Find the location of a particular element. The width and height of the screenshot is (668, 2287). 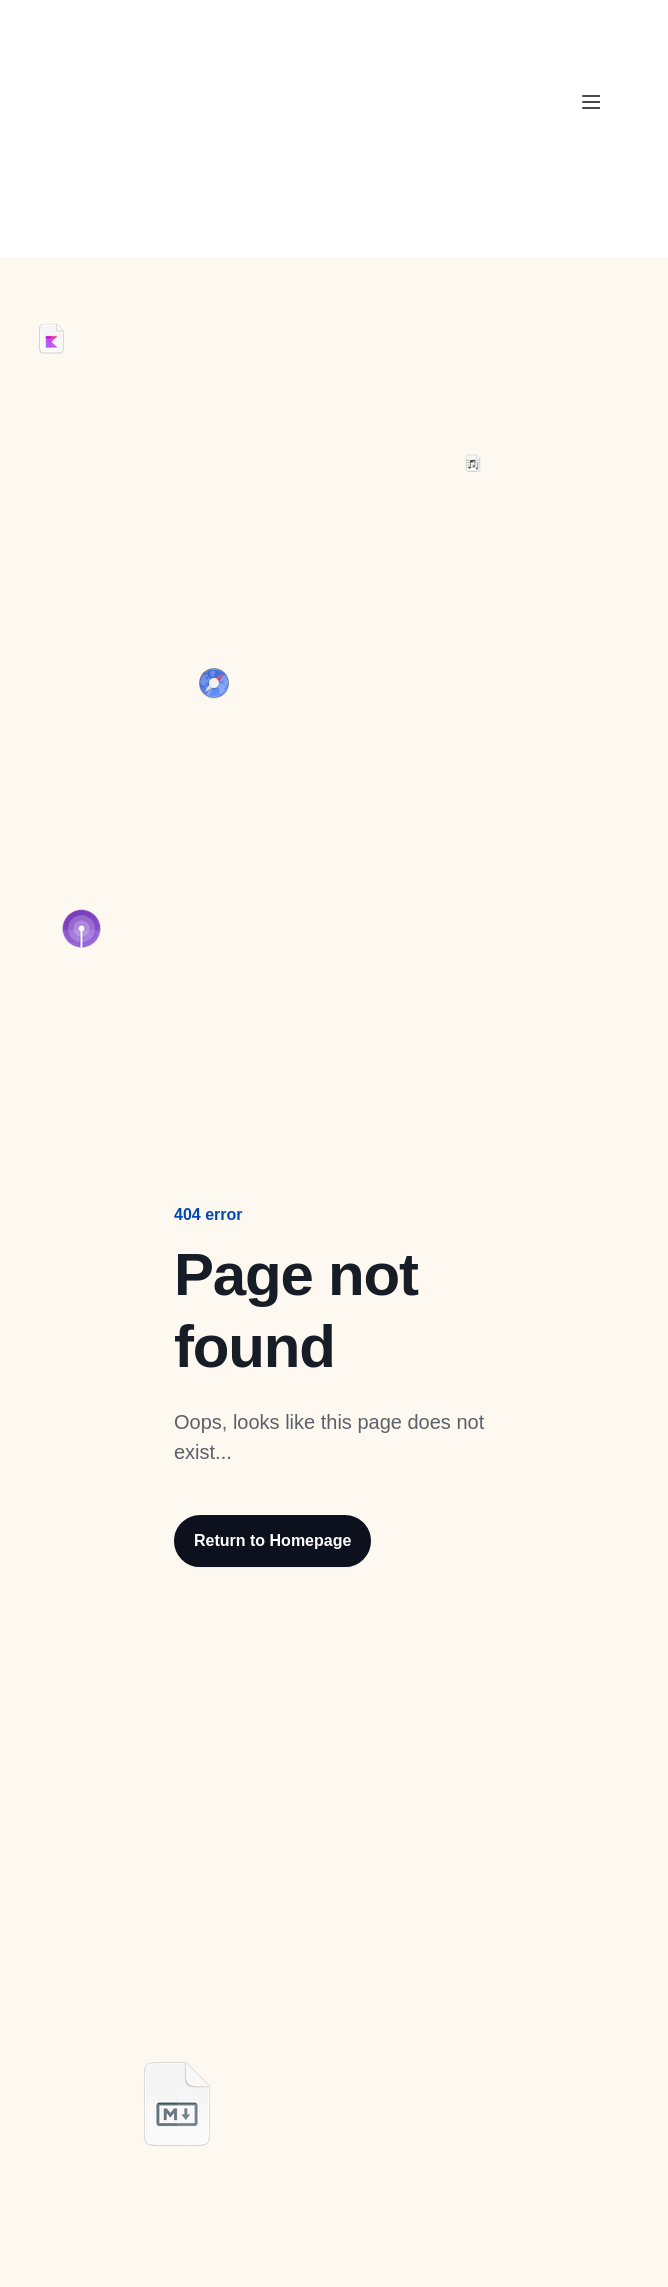

indicates a kotlin source code file is located at coordinates (51, 338).